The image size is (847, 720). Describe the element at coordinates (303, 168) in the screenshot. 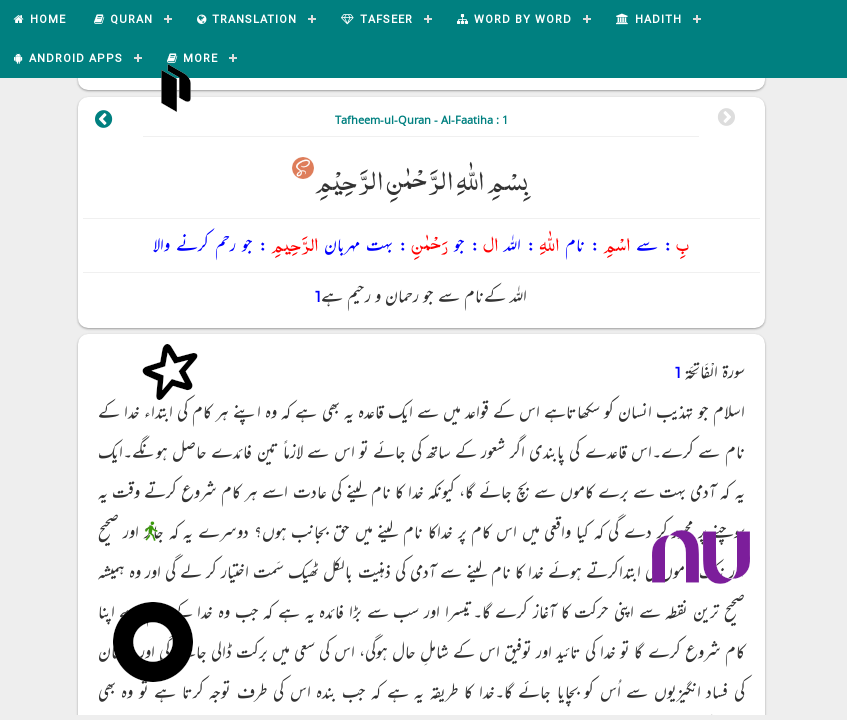

I see `sass css preprocessor logo` at that location.